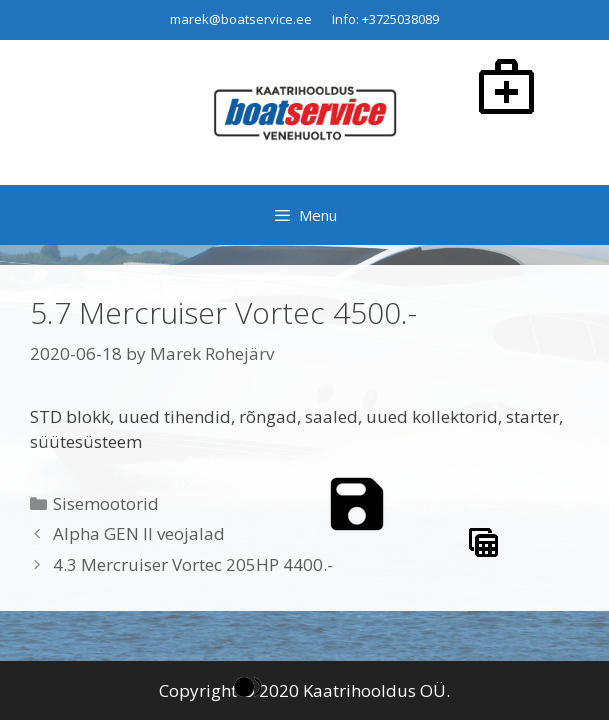 The height and width of the screenshot is (720, 609). Describe the element at coordinates (248, 687) in the screenshot. I see `indicates active recording or live broadcast` at that location.